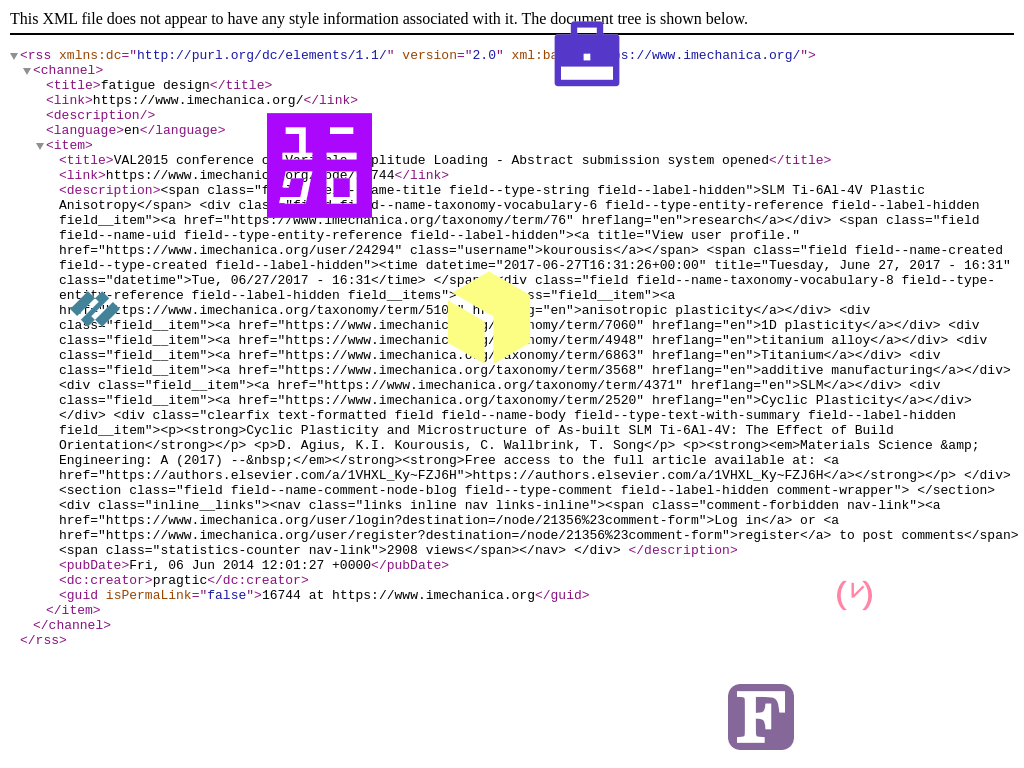 This screenshot has height=768, width=1024. What do you see at coordinates (95, 309) in the screenshot?
I see `palo alto networks company logo` at bounding box center [95, 309].